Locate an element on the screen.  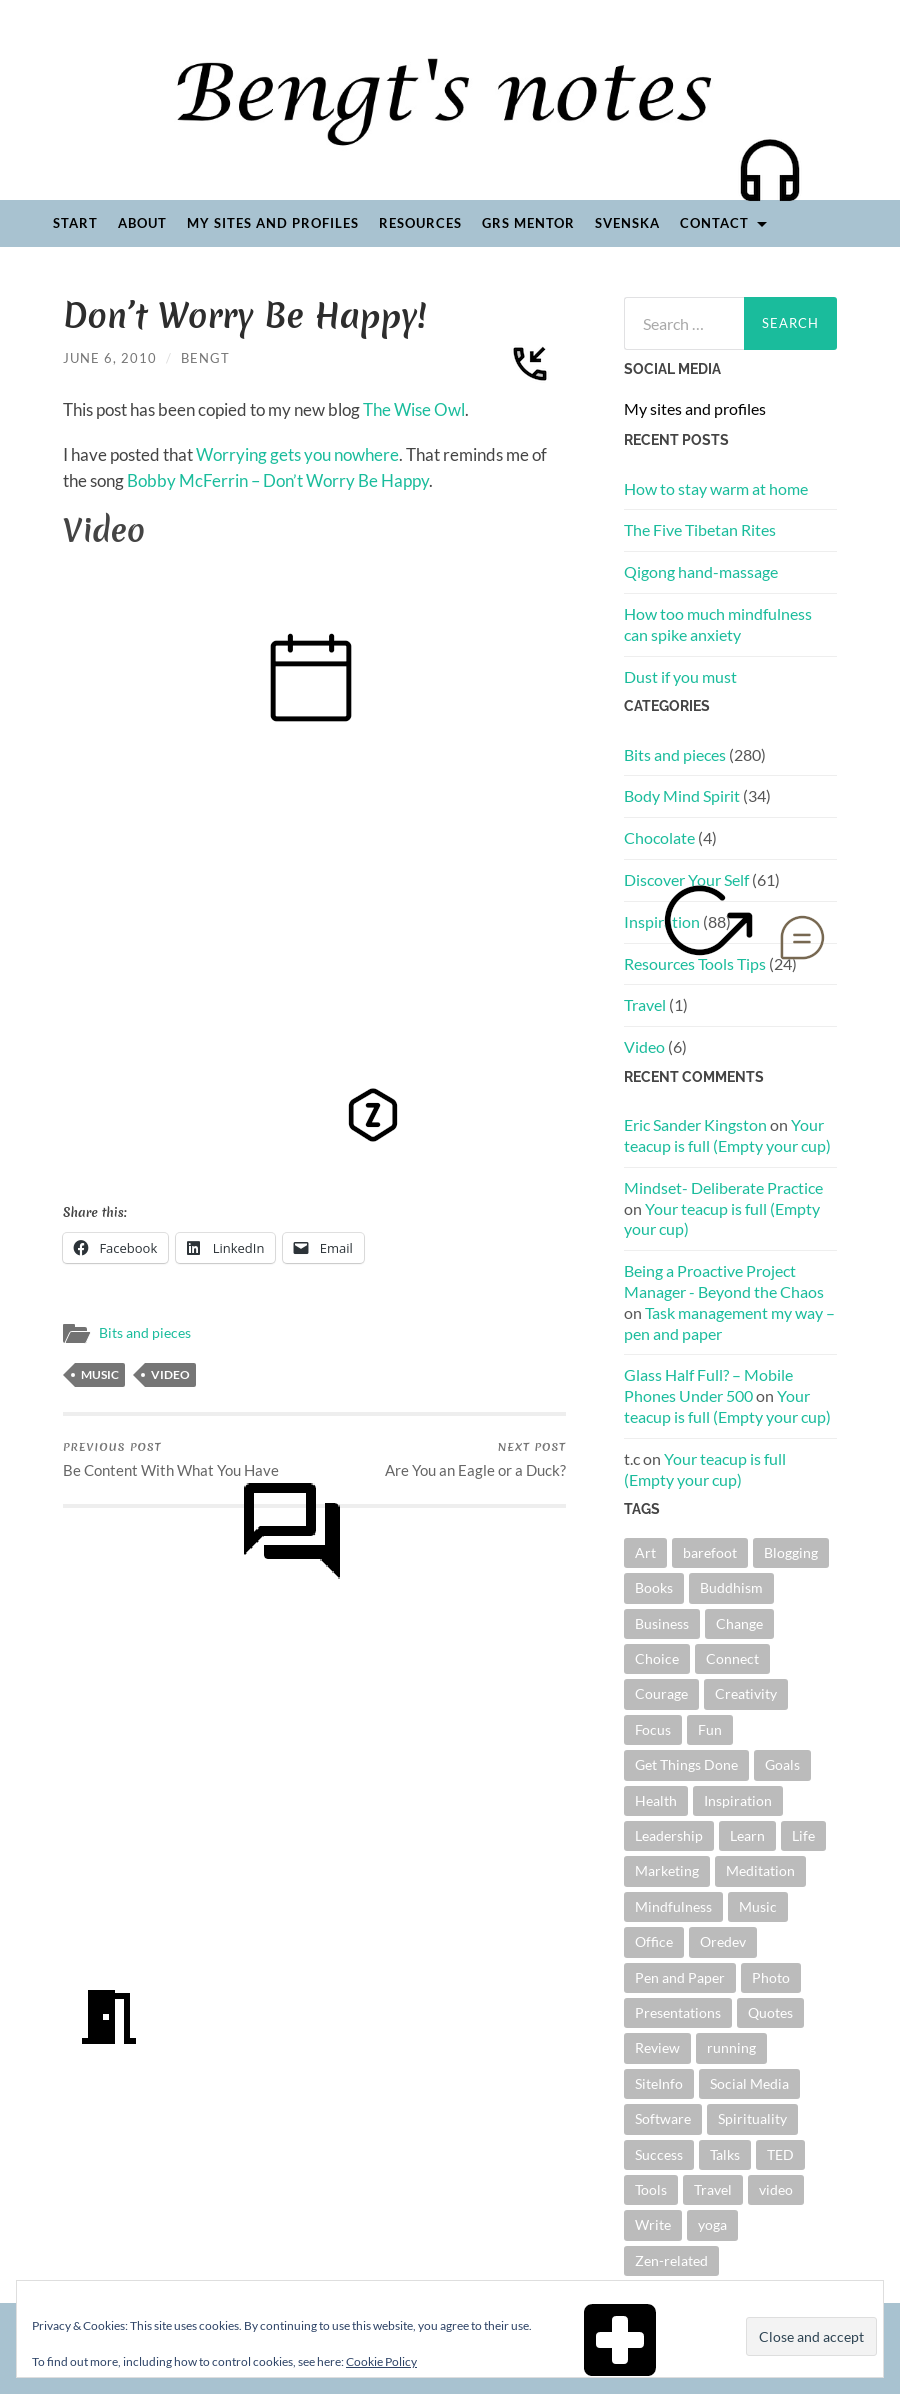
open chat or messaging feature is located at coordinates (292, 1531).